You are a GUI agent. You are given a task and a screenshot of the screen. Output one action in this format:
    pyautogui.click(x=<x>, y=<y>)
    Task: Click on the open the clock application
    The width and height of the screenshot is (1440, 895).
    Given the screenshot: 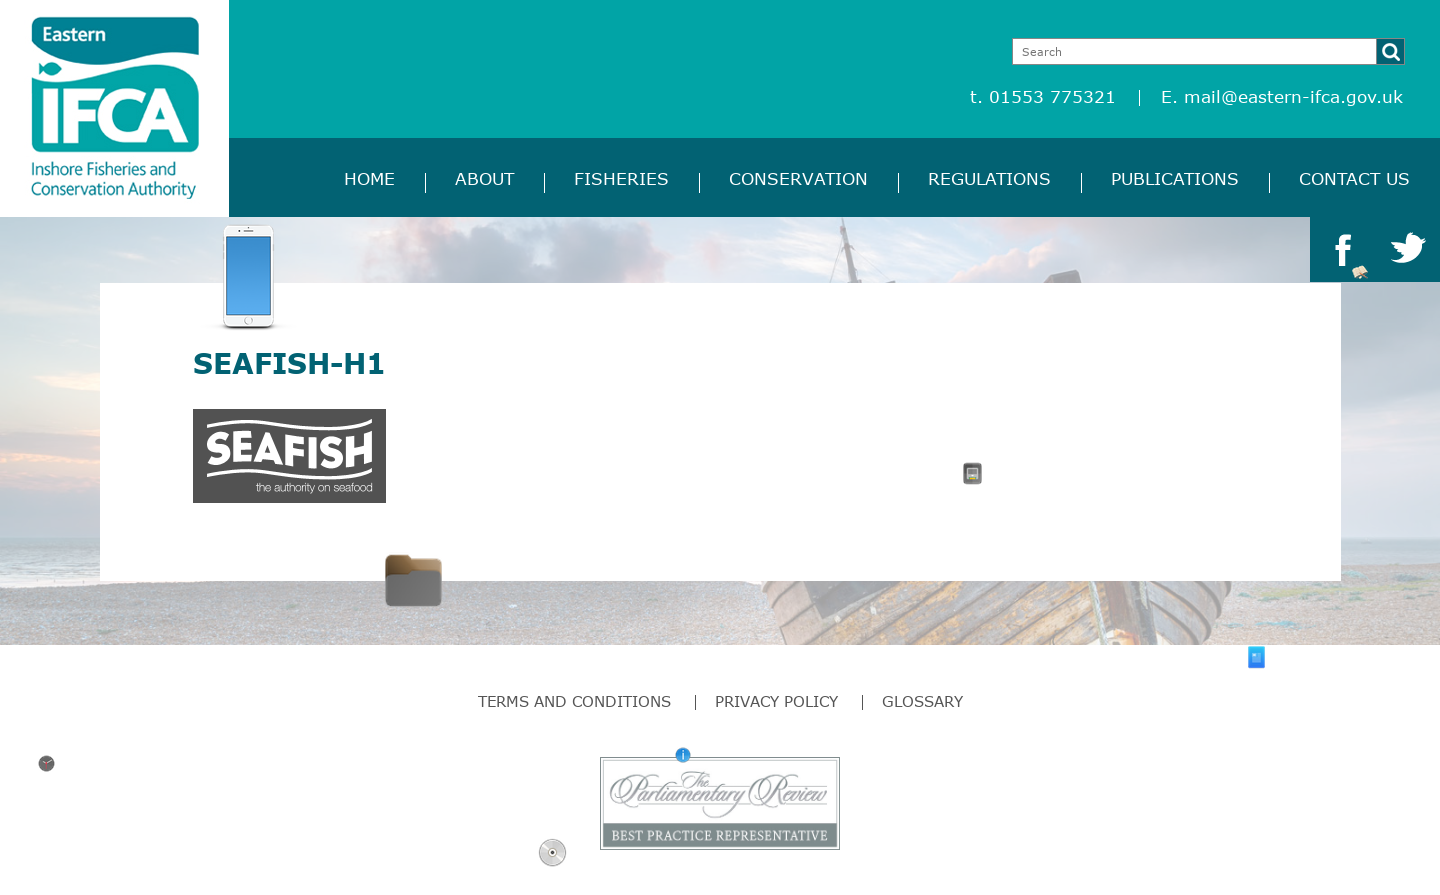 What is the action you would take?
    pyautogui.click(x=46, y=763)
    